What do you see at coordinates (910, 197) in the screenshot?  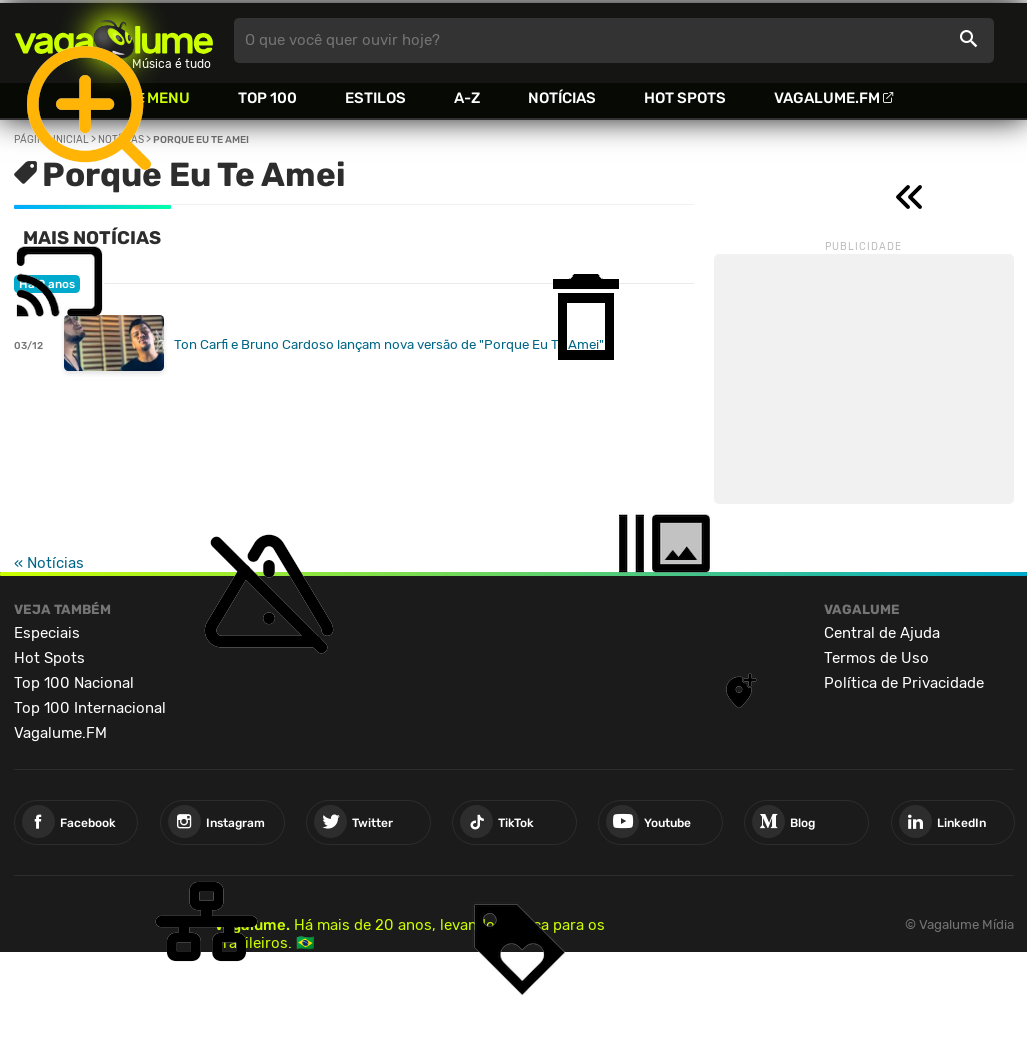 I see `skip to previous item or beginning` at bounding box center [910, 197].